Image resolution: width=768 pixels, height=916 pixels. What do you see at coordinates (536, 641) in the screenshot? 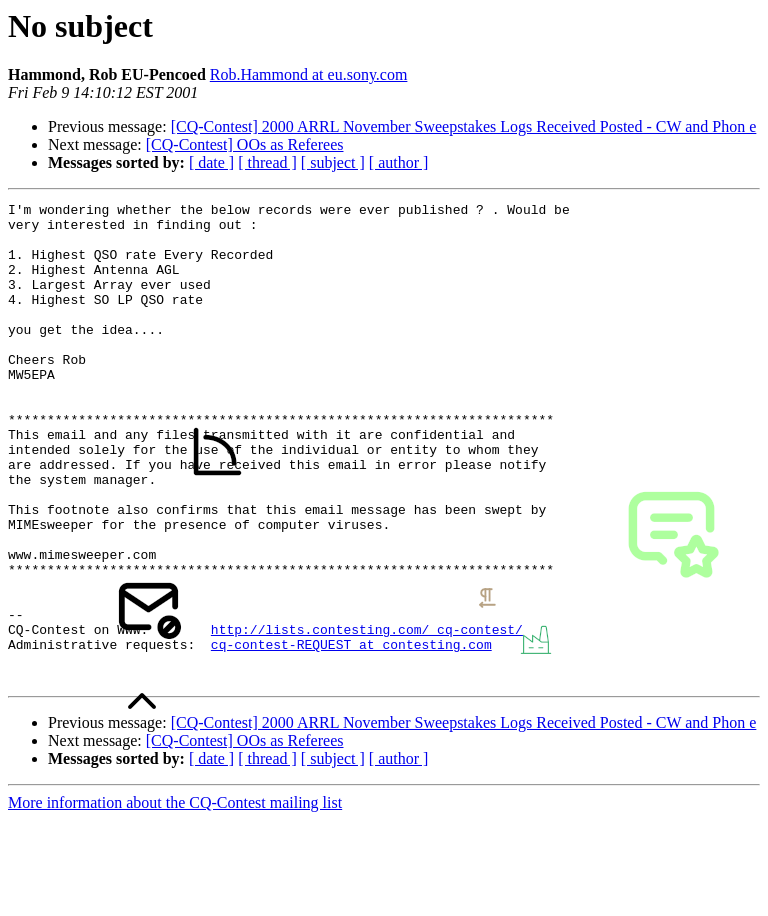
I see `view manufacturing or production facilities` at bounding box center [536, 641].